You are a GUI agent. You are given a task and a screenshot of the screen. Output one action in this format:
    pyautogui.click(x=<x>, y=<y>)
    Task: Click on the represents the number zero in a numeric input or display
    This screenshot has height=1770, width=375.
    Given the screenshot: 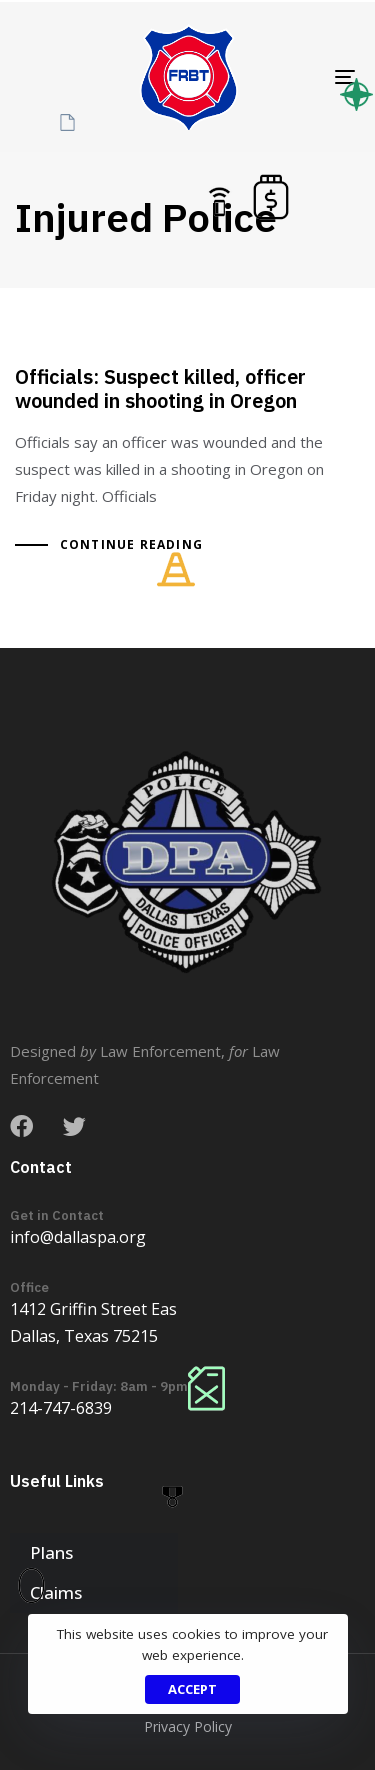 What is the action you would take?
    pyautogui.click(x=31, y=1585)
    